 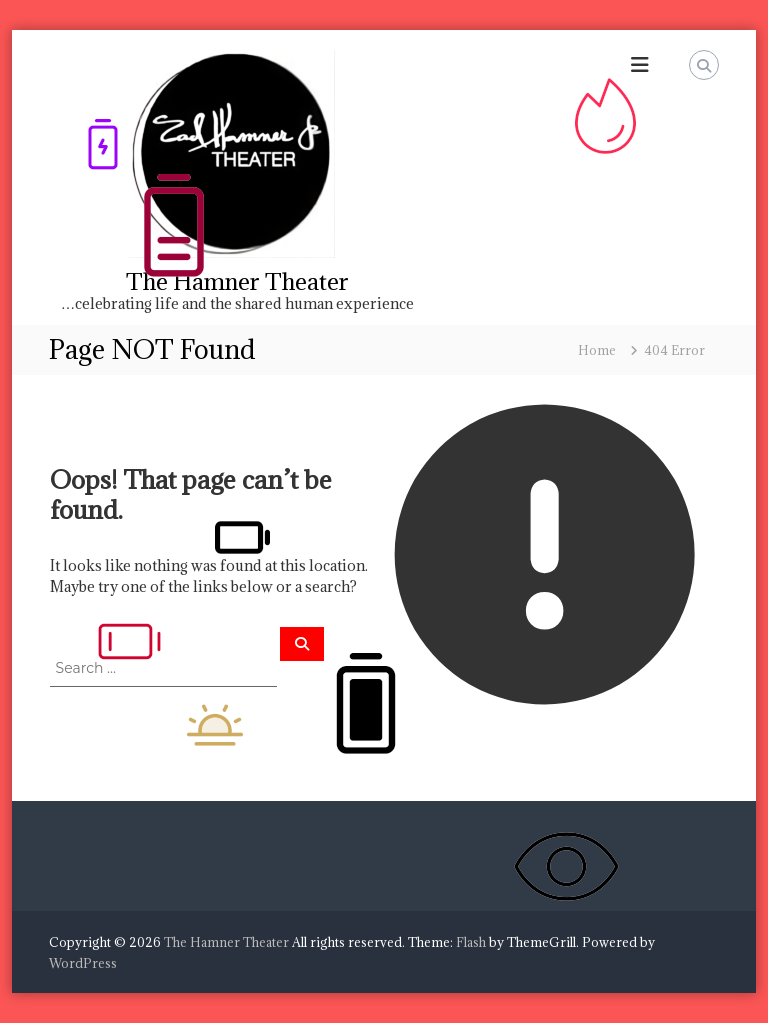 I want to click on indicates device is currently charging, so click(x=103, y=145).